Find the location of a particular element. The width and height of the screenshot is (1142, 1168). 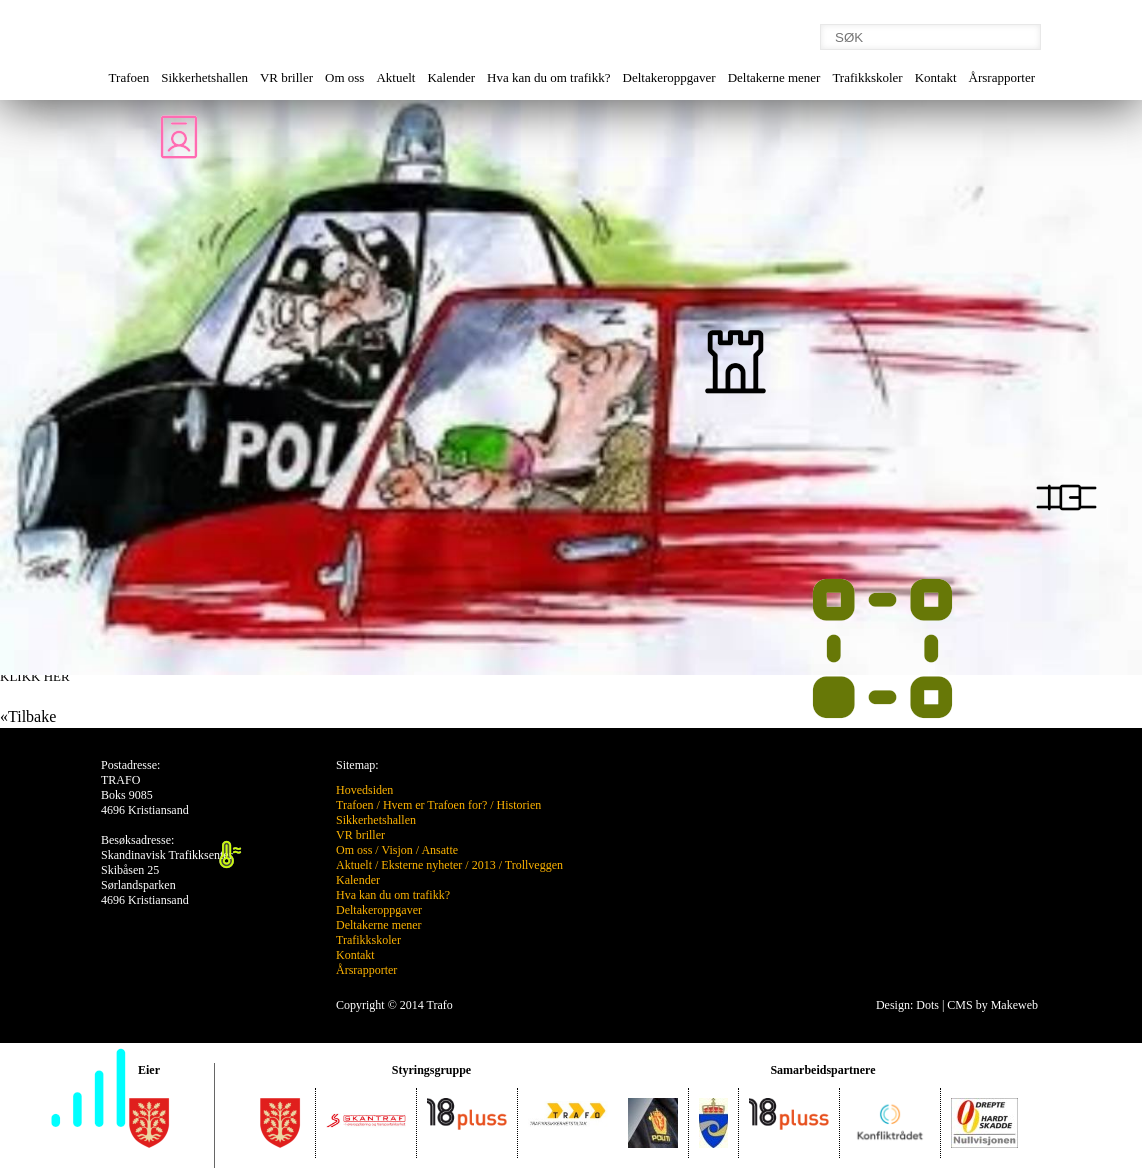

indicates strong cellular network connection is located at coordinates (103, 1083).